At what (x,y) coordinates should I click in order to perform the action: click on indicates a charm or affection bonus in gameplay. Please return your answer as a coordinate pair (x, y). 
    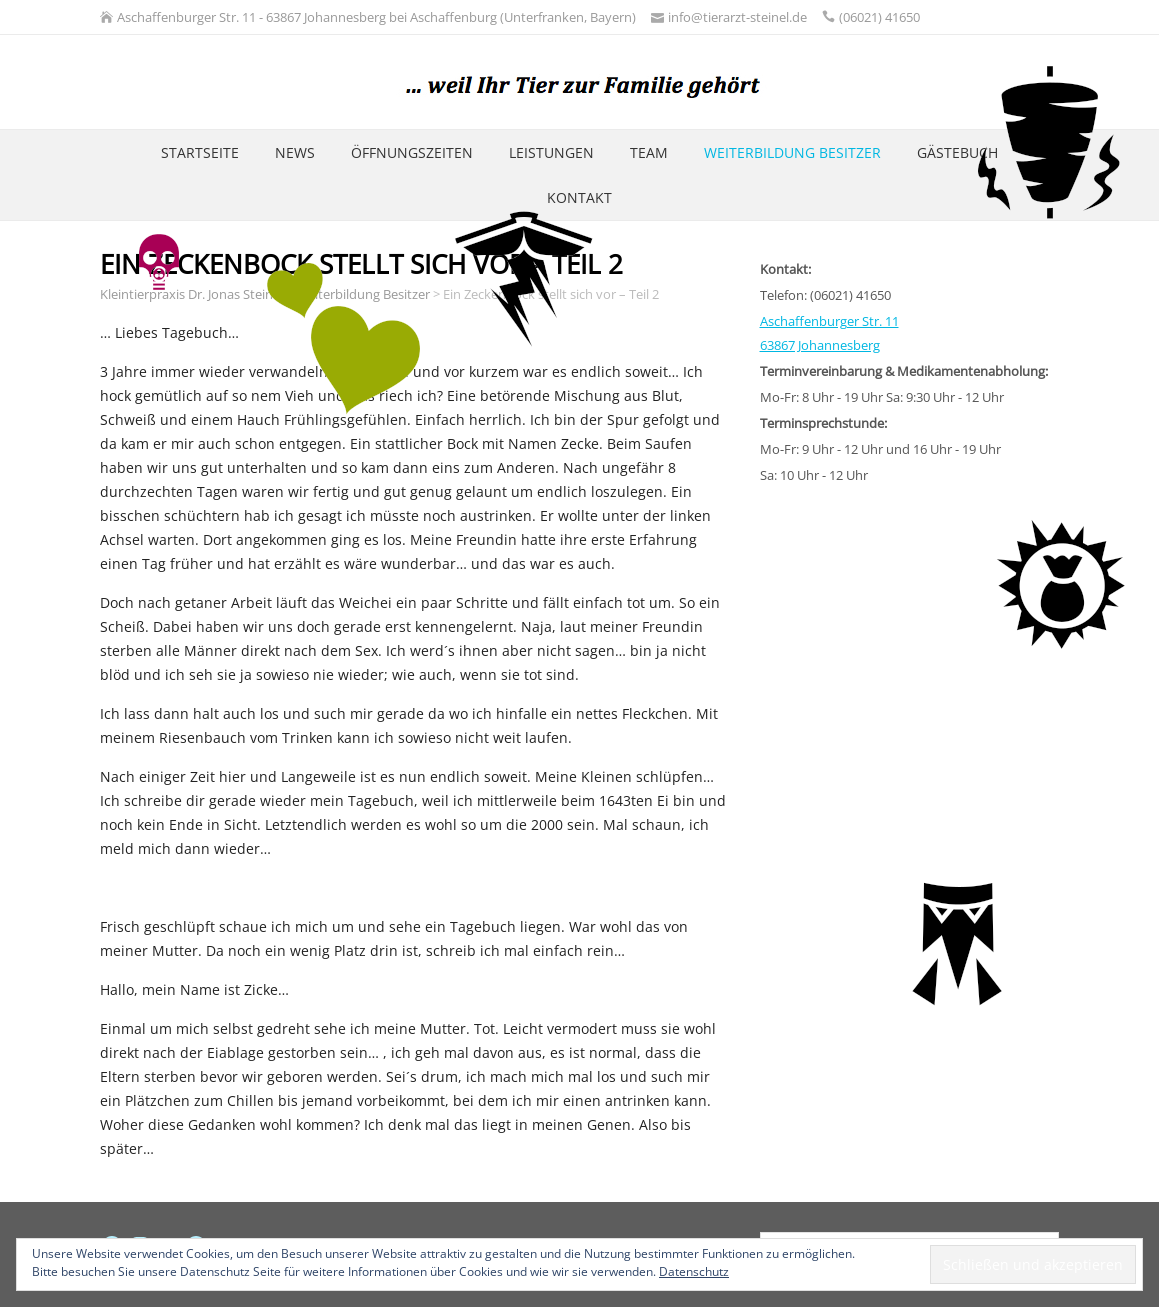
    Looking at the image, I should click on (344, 339).